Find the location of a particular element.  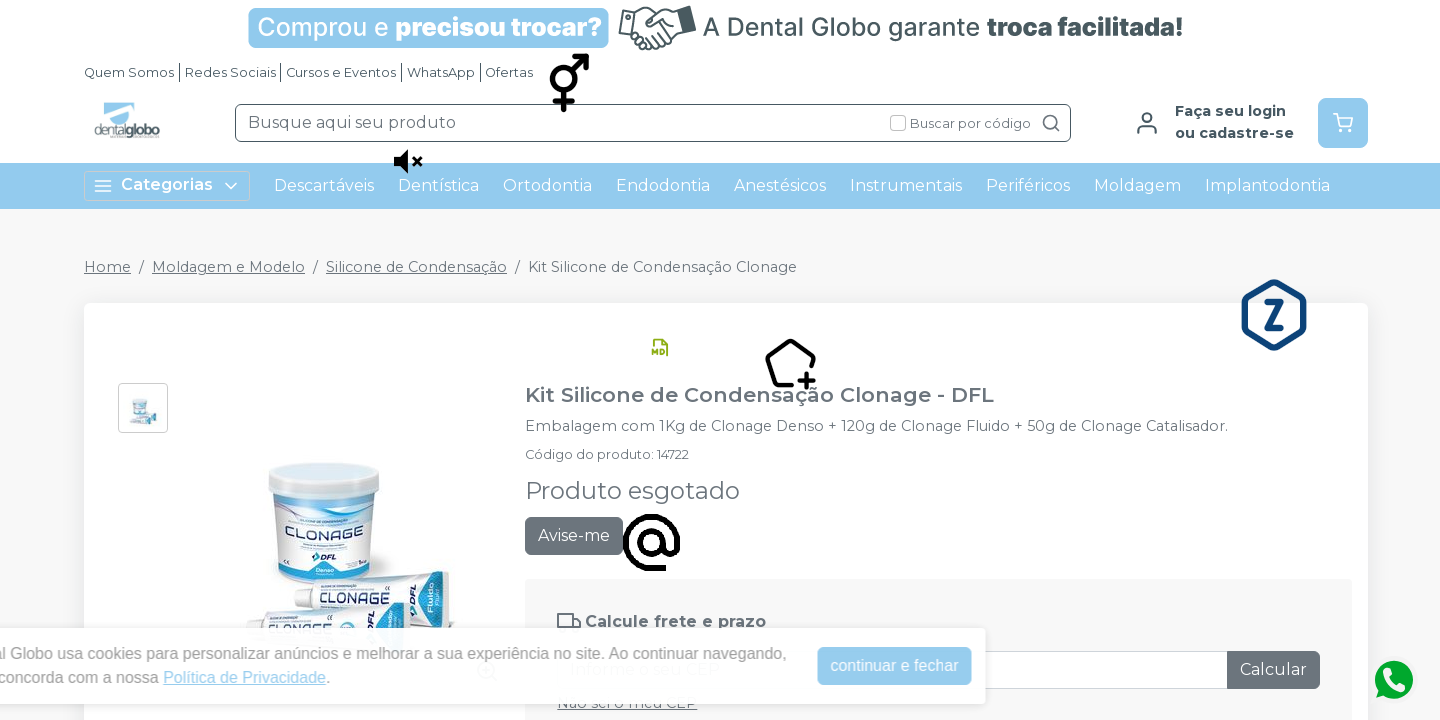

mute audio or sound is located at coordinates (409, 161).